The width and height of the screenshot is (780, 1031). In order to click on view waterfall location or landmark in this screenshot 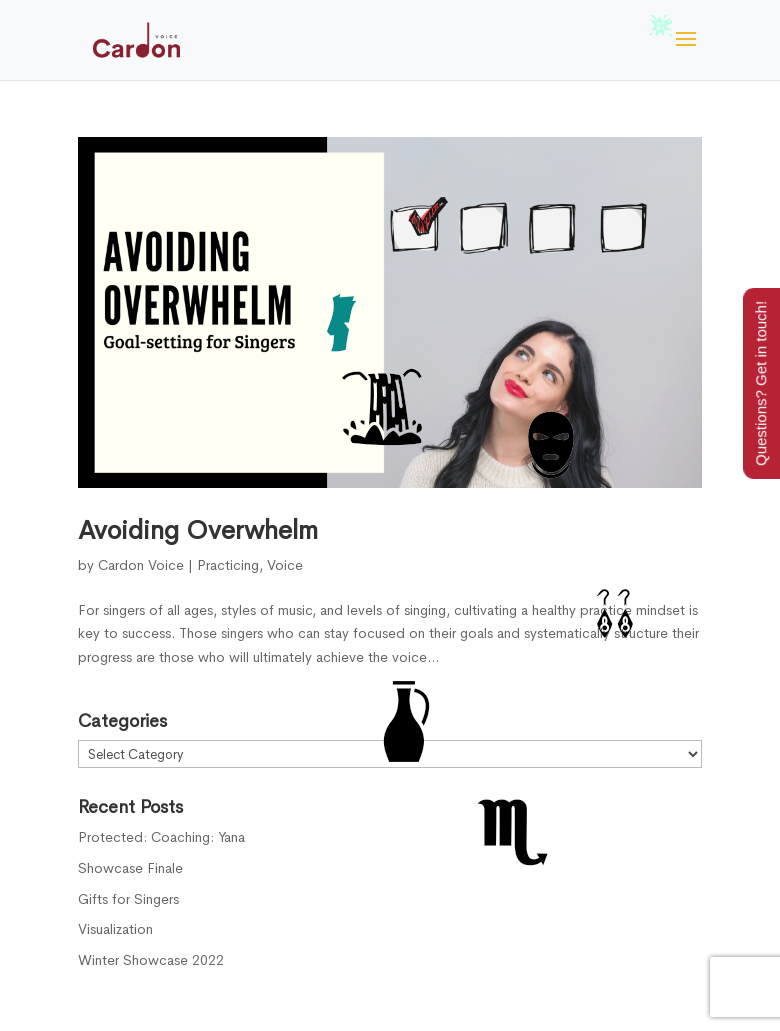, I will do `click(382, 407)`.